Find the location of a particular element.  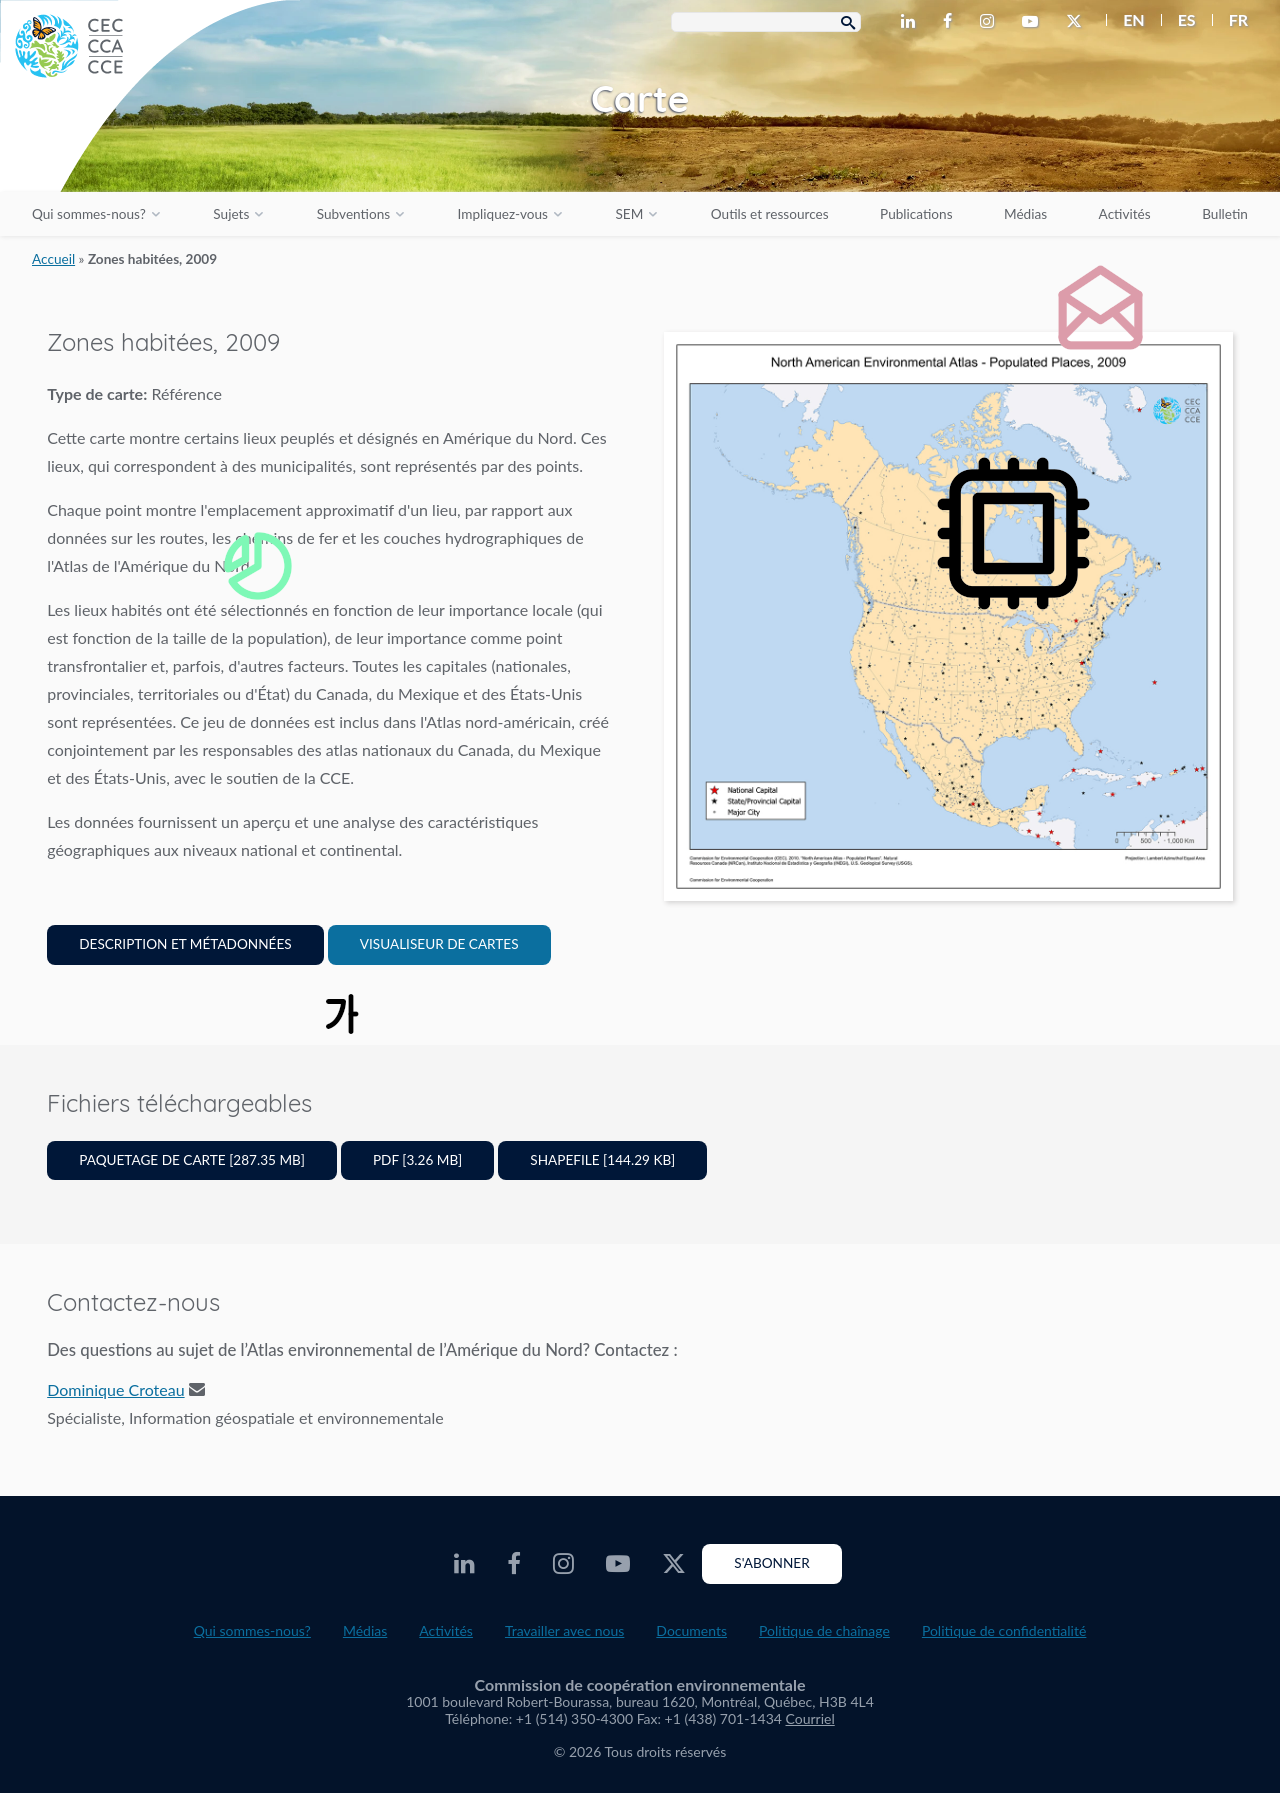

switch to korean keyboard input is located at coordinates (341, 1014).